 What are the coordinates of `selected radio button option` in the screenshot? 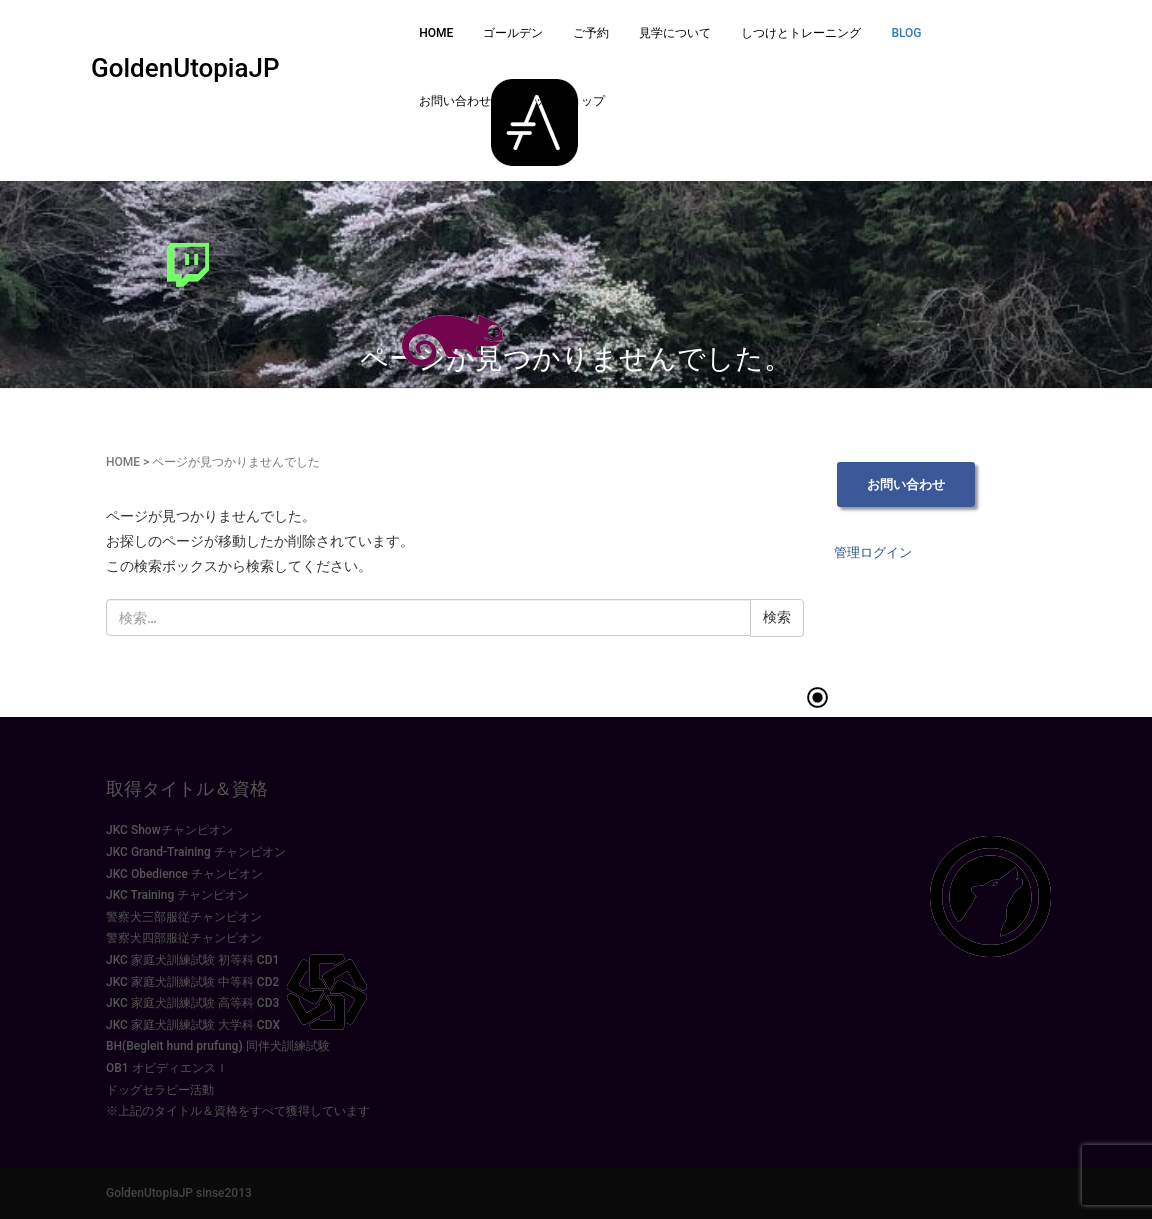 It's located at (817, 697).